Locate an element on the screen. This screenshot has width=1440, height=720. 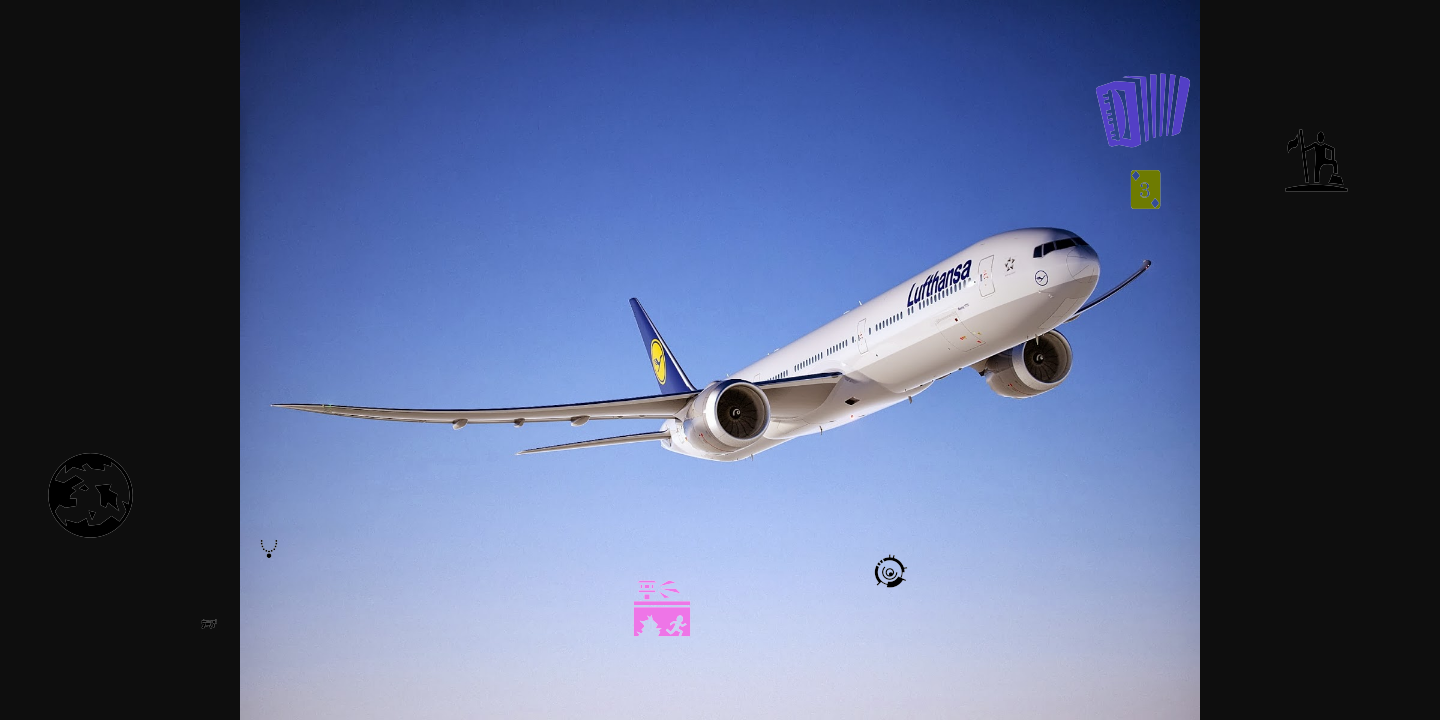
select the MP5K submachine gun is located at coordinates (209, 624).